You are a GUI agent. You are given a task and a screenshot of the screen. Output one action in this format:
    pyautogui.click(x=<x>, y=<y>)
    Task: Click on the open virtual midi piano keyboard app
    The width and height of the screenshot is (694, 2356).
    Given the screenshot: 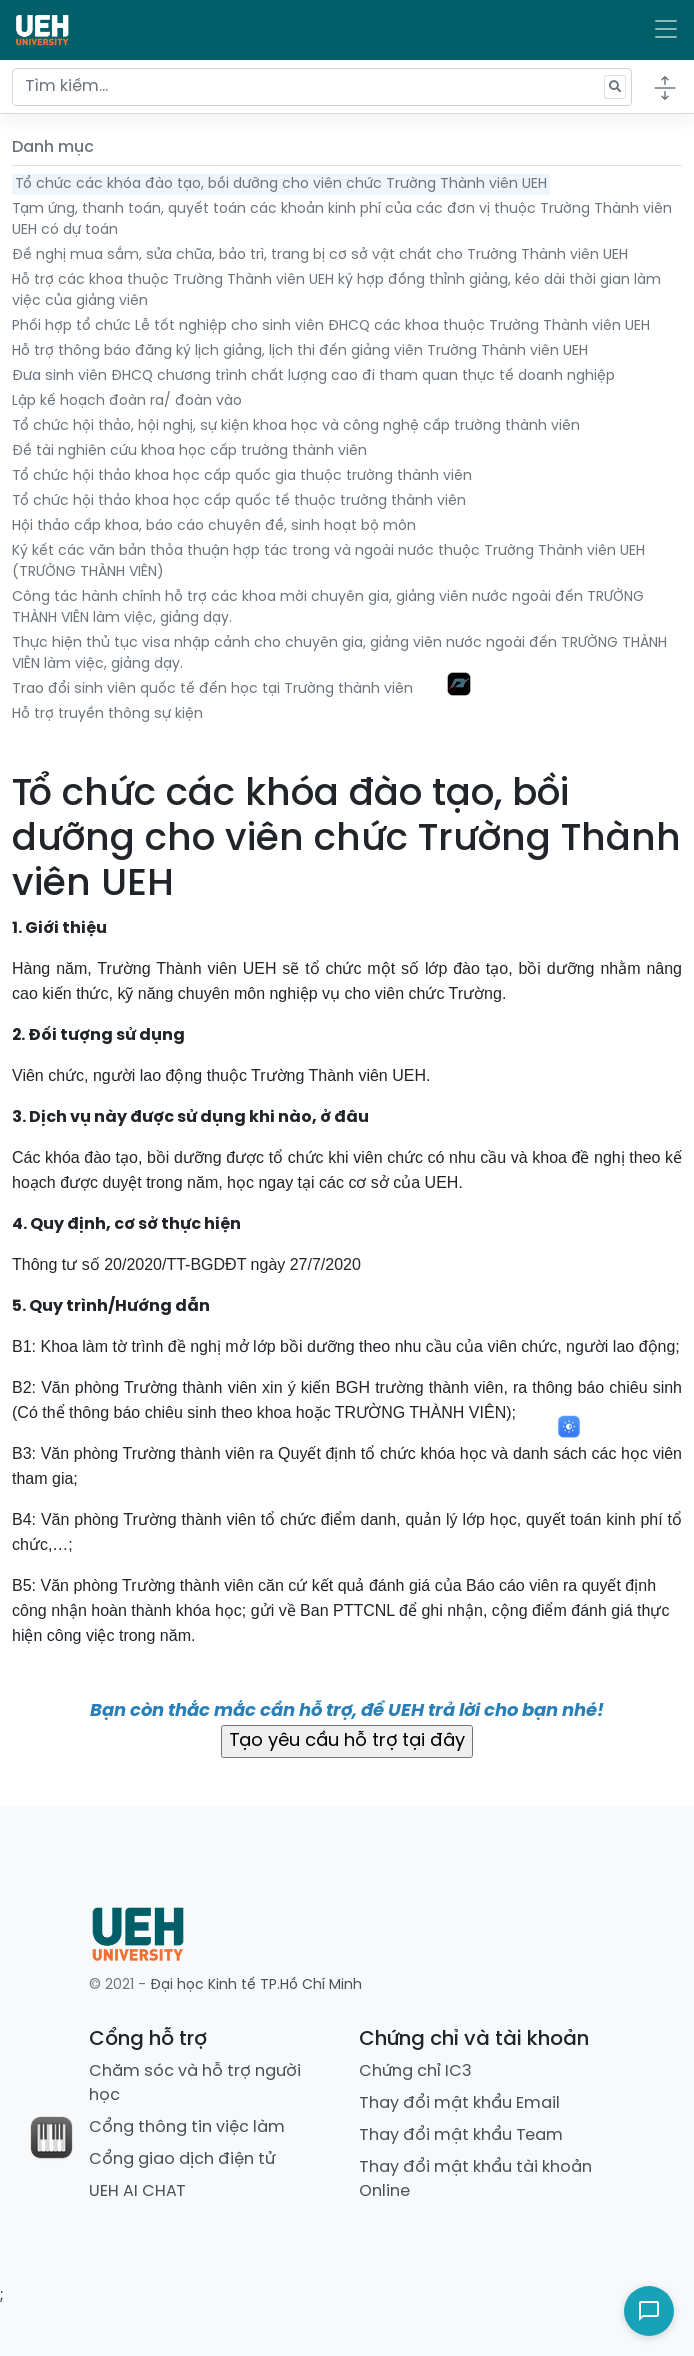 What is the action you would take?
    pyautogui.click(x=51, y=2137)
    